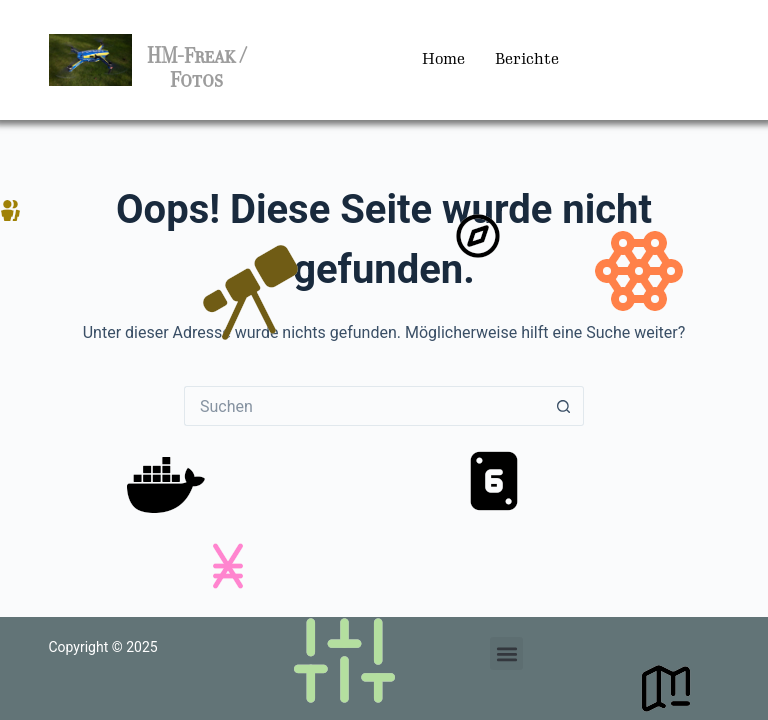 The image size is (768, 720). I want to click on view group members or team, so click(10, 210).